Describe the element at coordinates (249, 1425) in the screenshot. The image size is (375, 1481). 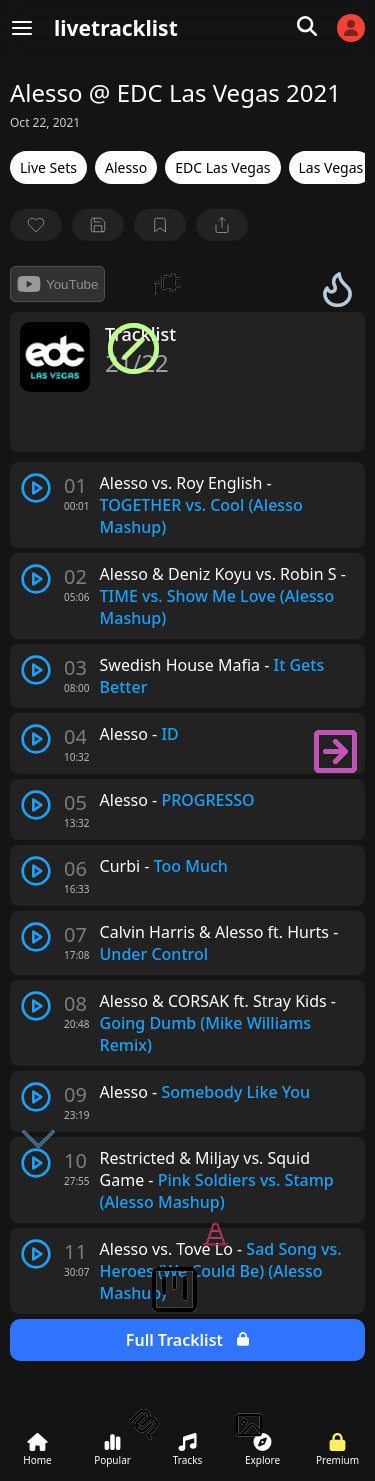
I see `view or open an image file` at that location.